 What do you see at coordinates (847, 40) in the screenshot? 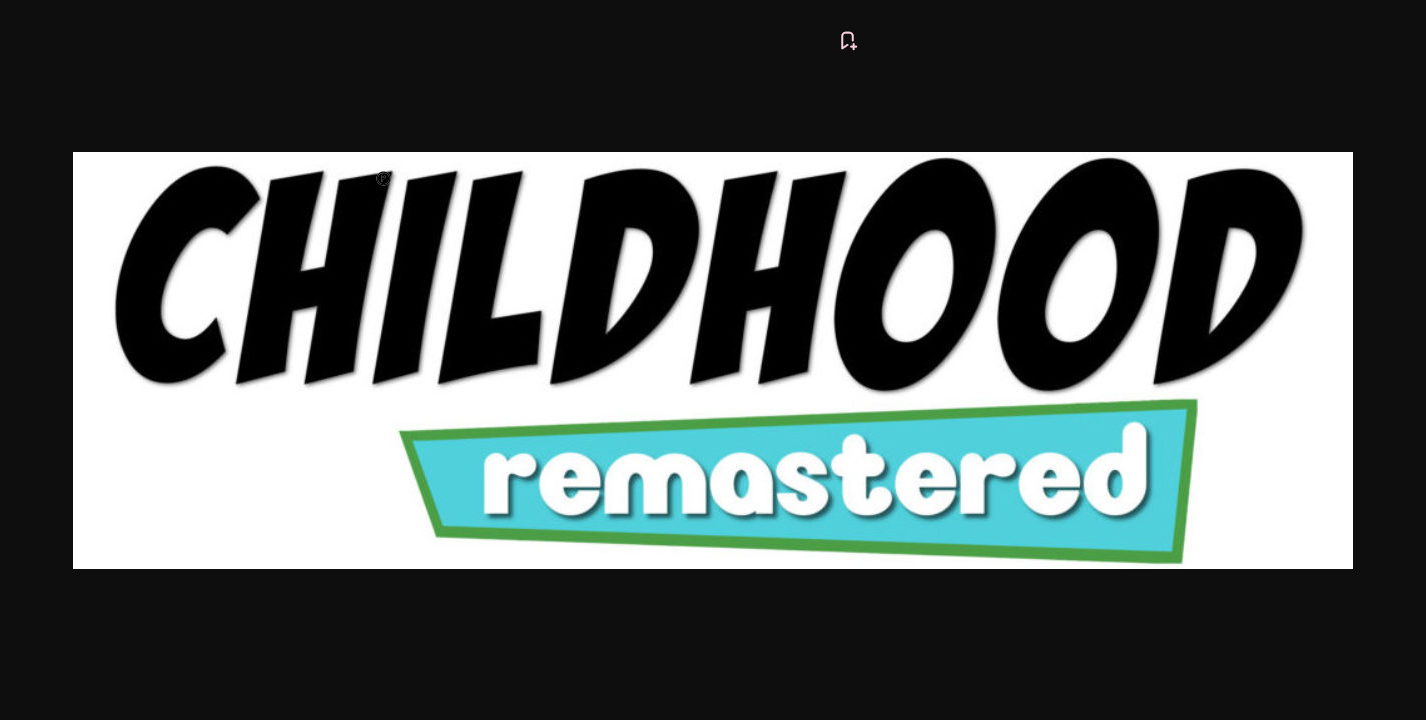
I see `add a new bookmark` at bounding box center [847, 40].